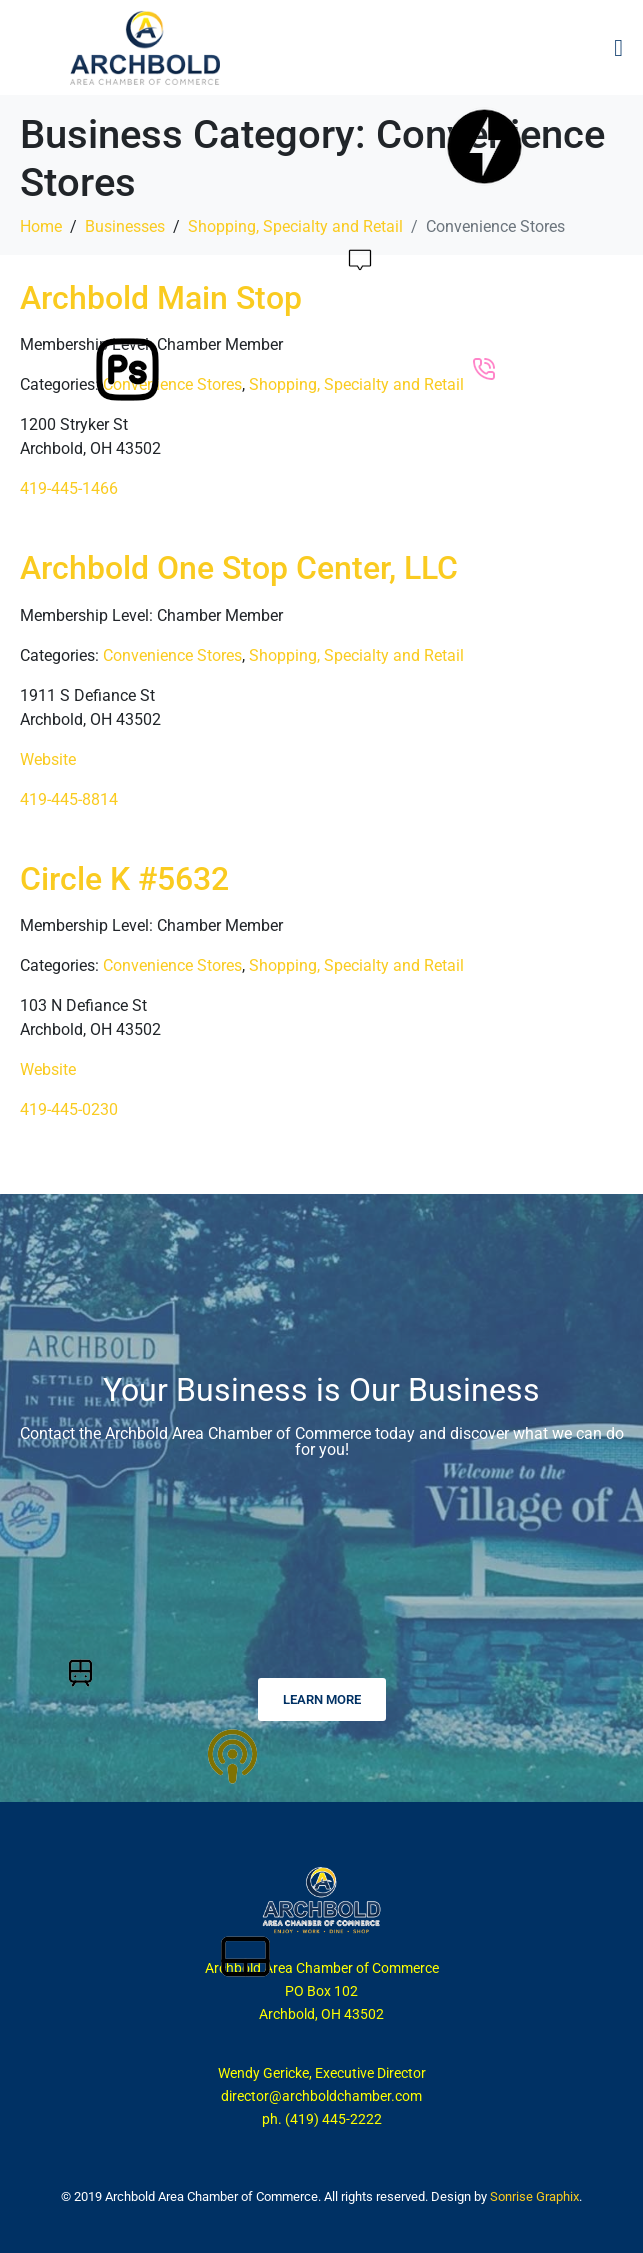 The width and height of the screenshot is (643, 2253). What do you see at coordinates (484, 146) in the screenshot?
I see `indicates offline mode or cached content available` at bounding box center [484, 146].